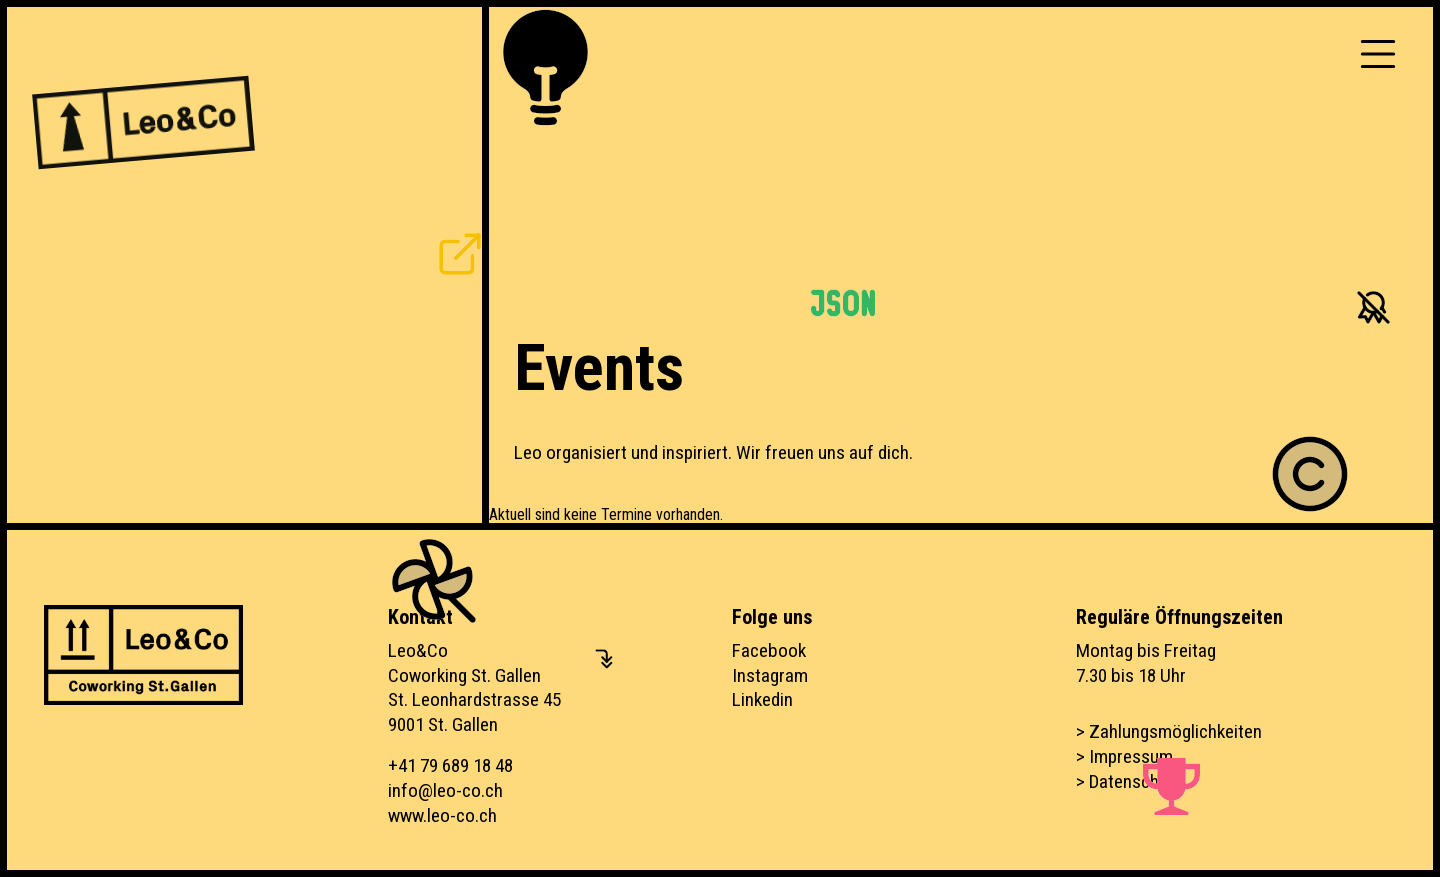 The height and width of the screenshot is (877, 1440). I want to click on view or edit JSON data, so click(843, 303).